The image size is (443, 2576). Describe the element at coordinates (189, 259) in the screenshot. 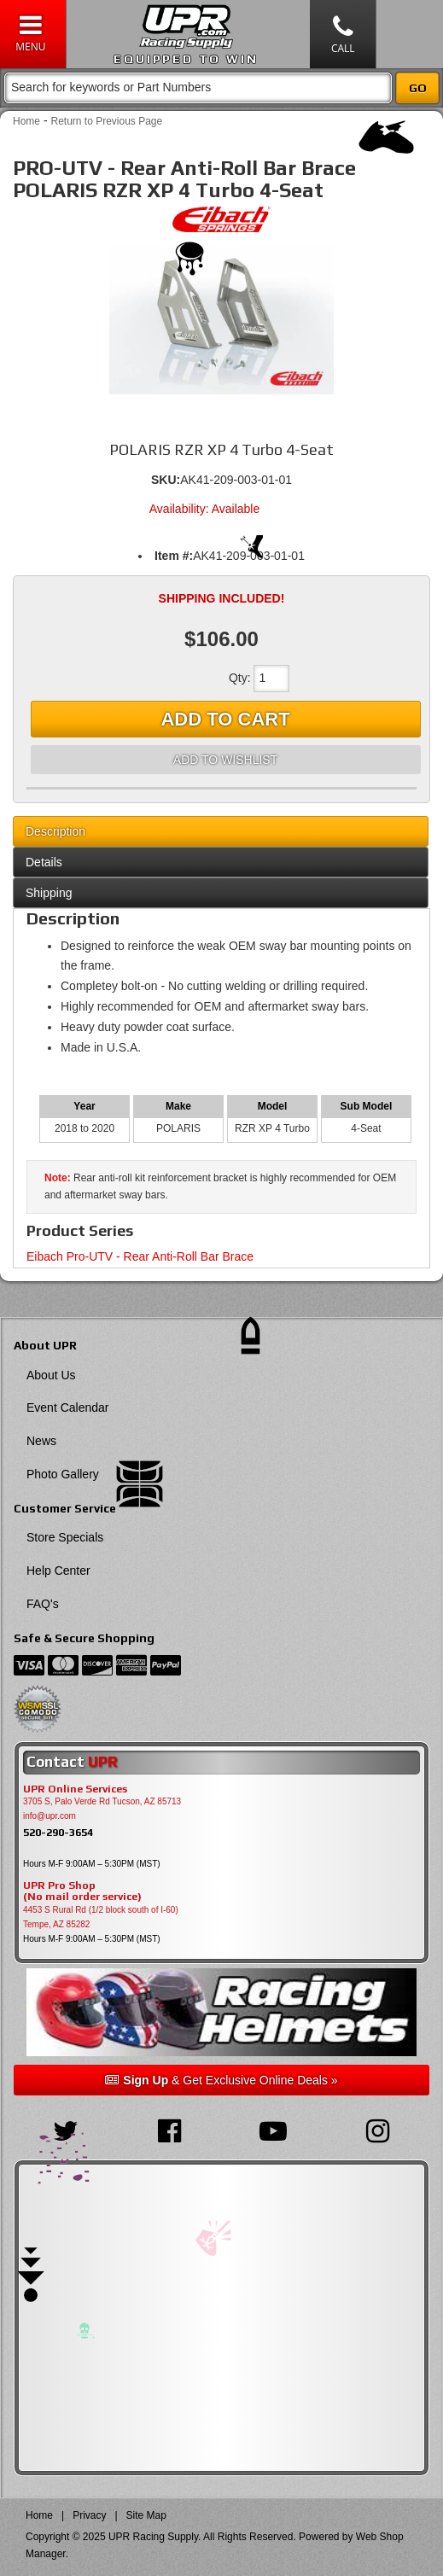

I see `indicates slime or goo element in a game` at that location.